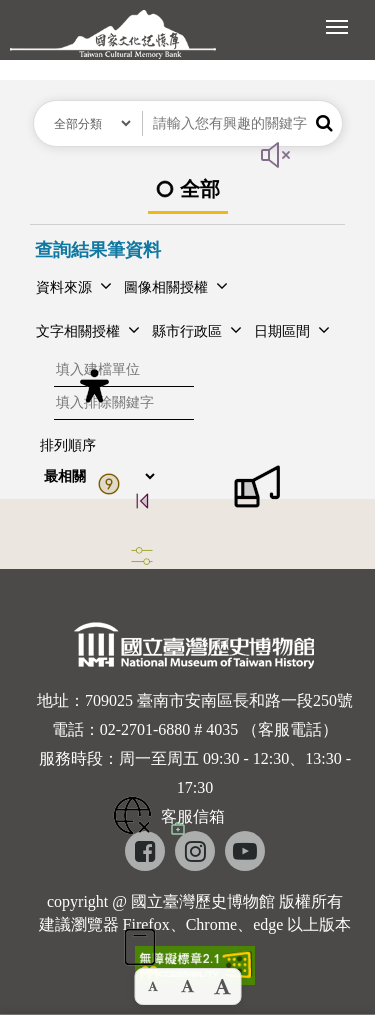 The image size is (375, 1015). Describe the element at coordinates (140, 947) in the screenshot. I see `tablet device with speaker` at that location.